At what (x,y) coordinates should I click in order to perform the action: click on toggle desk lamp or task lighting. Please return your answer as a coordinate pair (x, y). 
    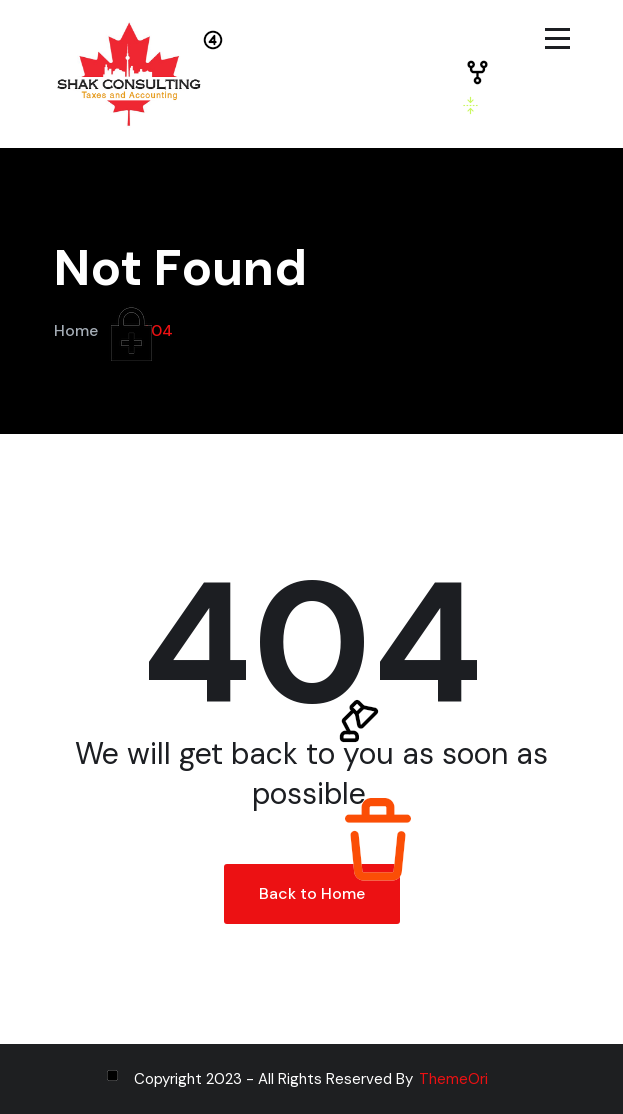
    Looking at the image, I should click on (359, 721).